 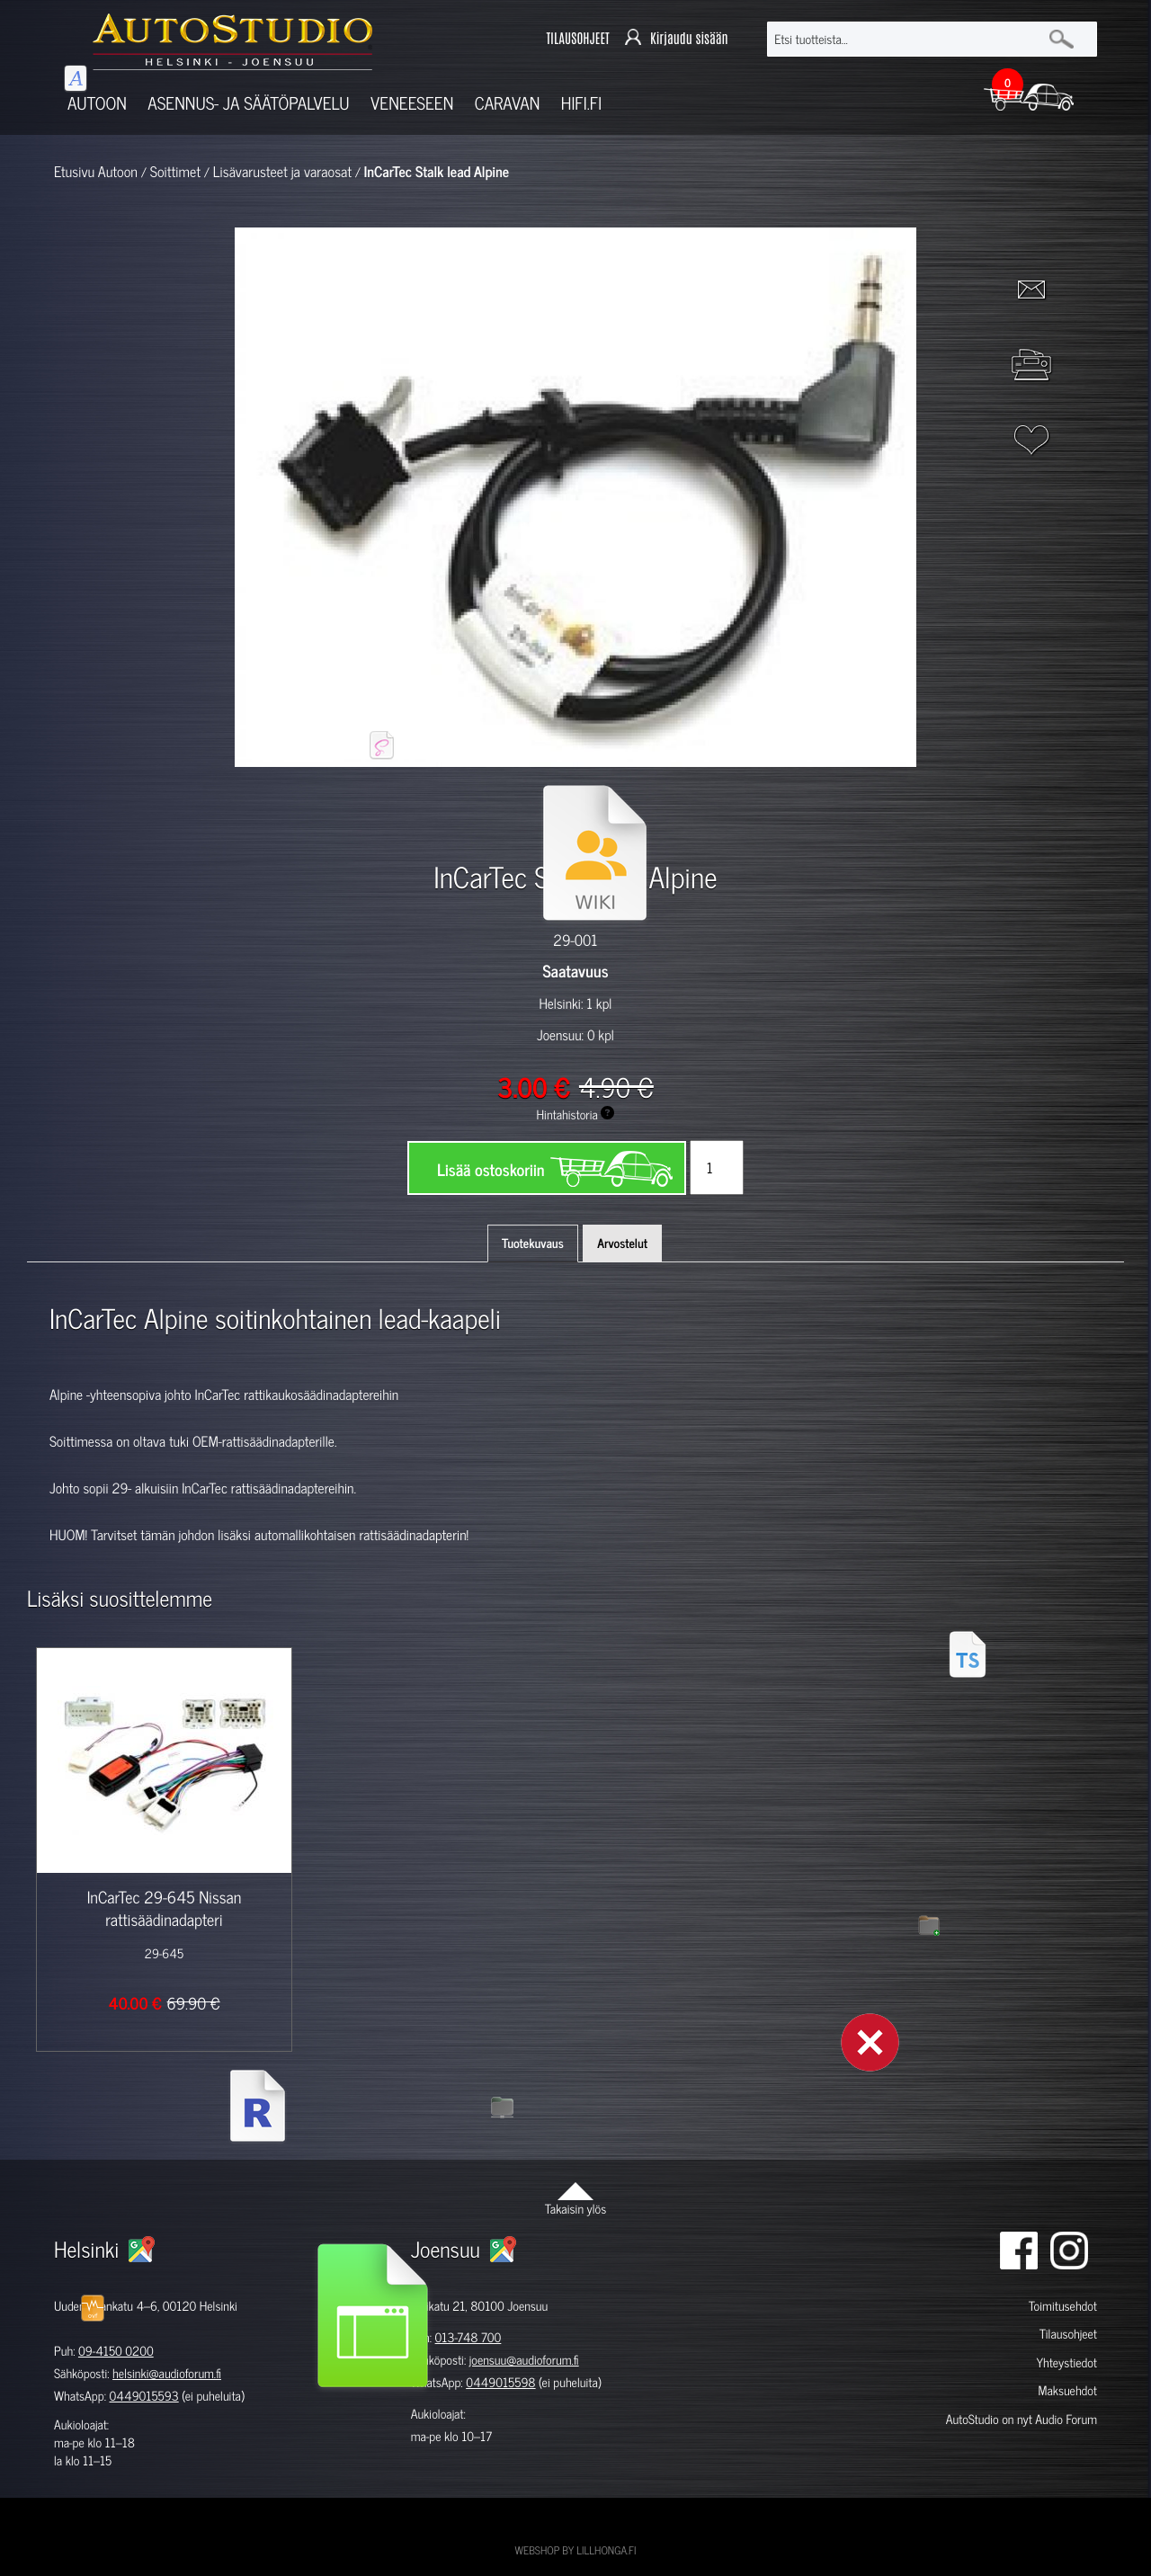 I want to click on create a new folder, so click(x=929, y=1925).